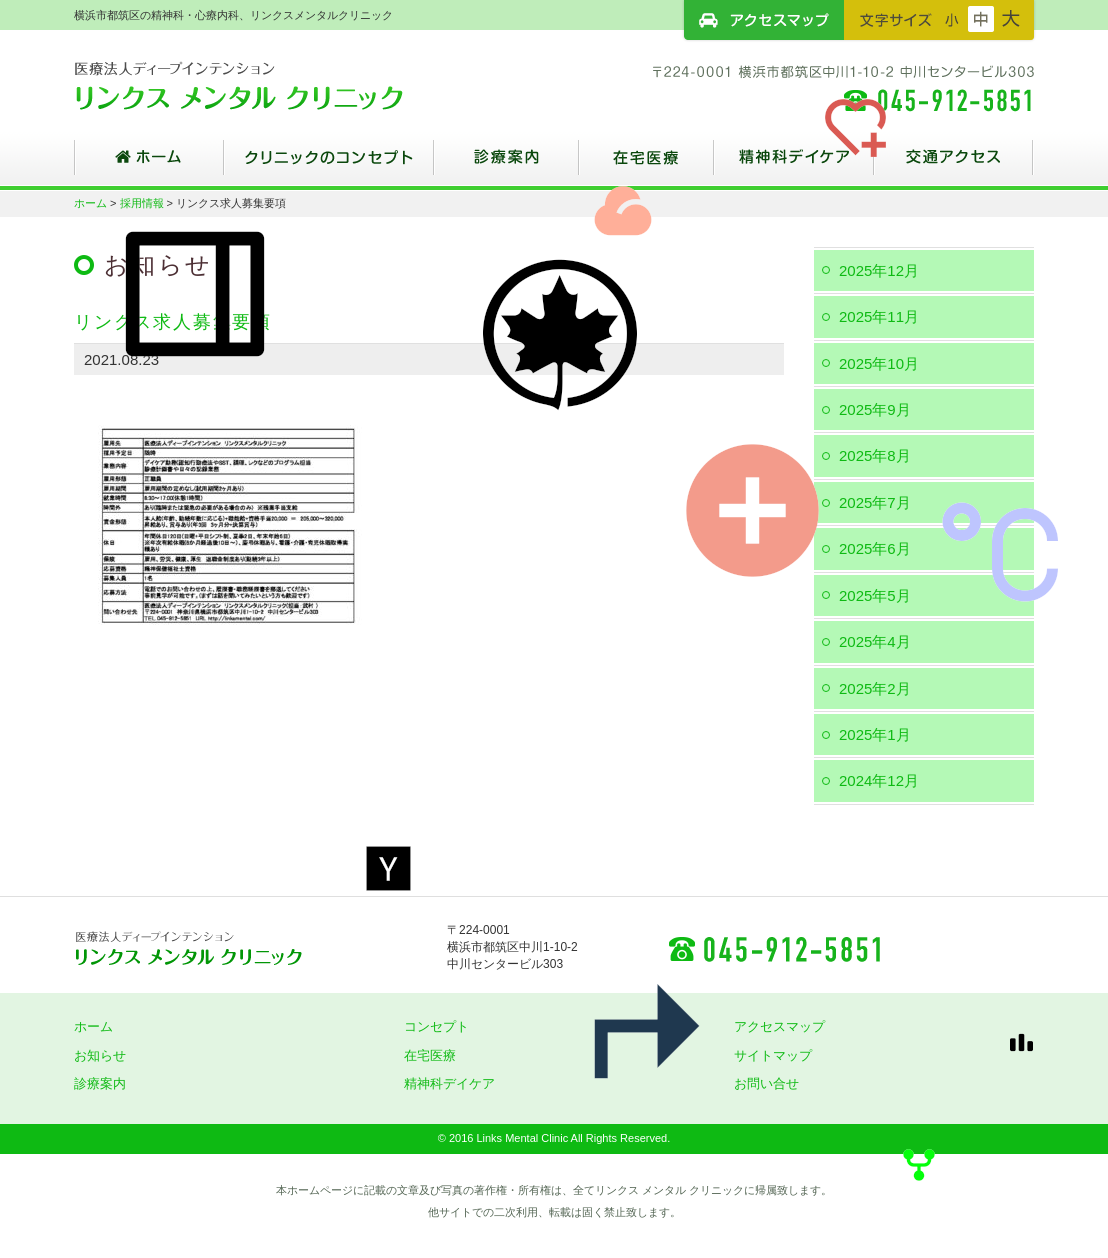 Image resolution: width=1108 pixels, height=1258 pixels. What do you see at coordinates (855, 126) in the screenshot?
I see `add to favorites` at bounding box center [855, 126].